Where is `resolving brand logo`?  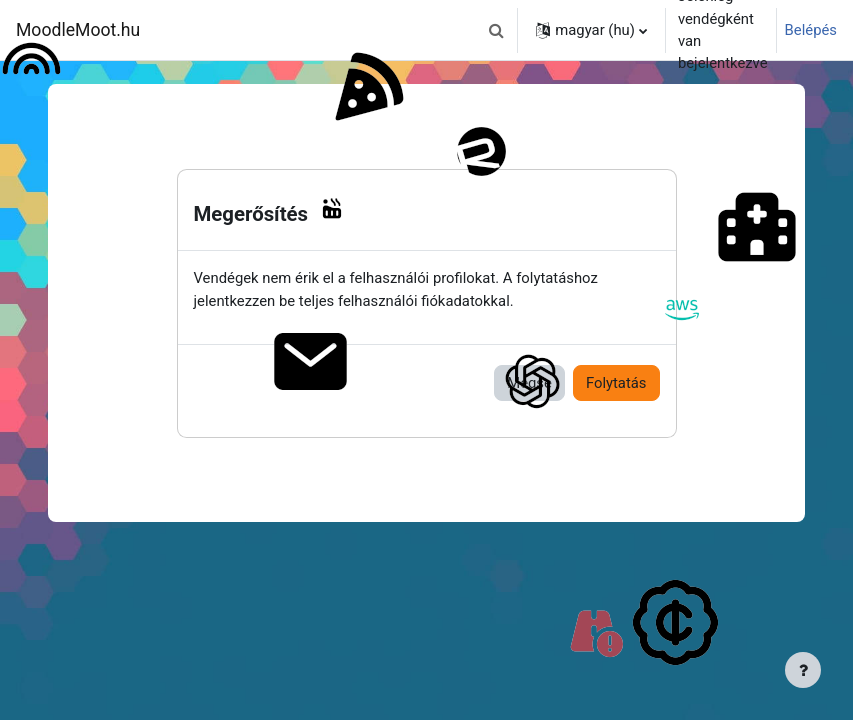
resolving brand logo is located at coordinates (481, 151).